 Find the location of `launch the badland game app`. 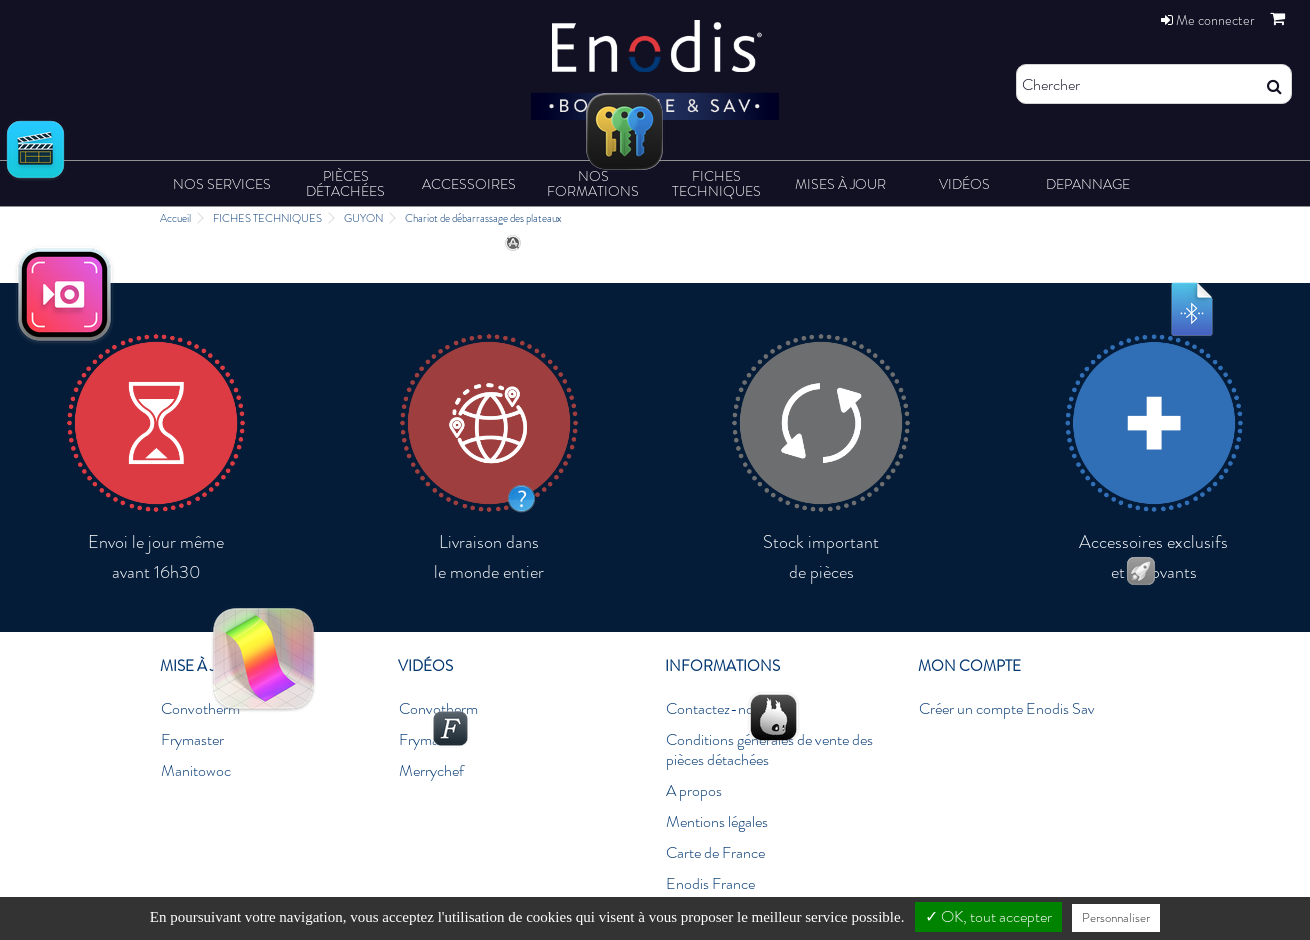

launch the badland game app is located at coordinates (773, 717).